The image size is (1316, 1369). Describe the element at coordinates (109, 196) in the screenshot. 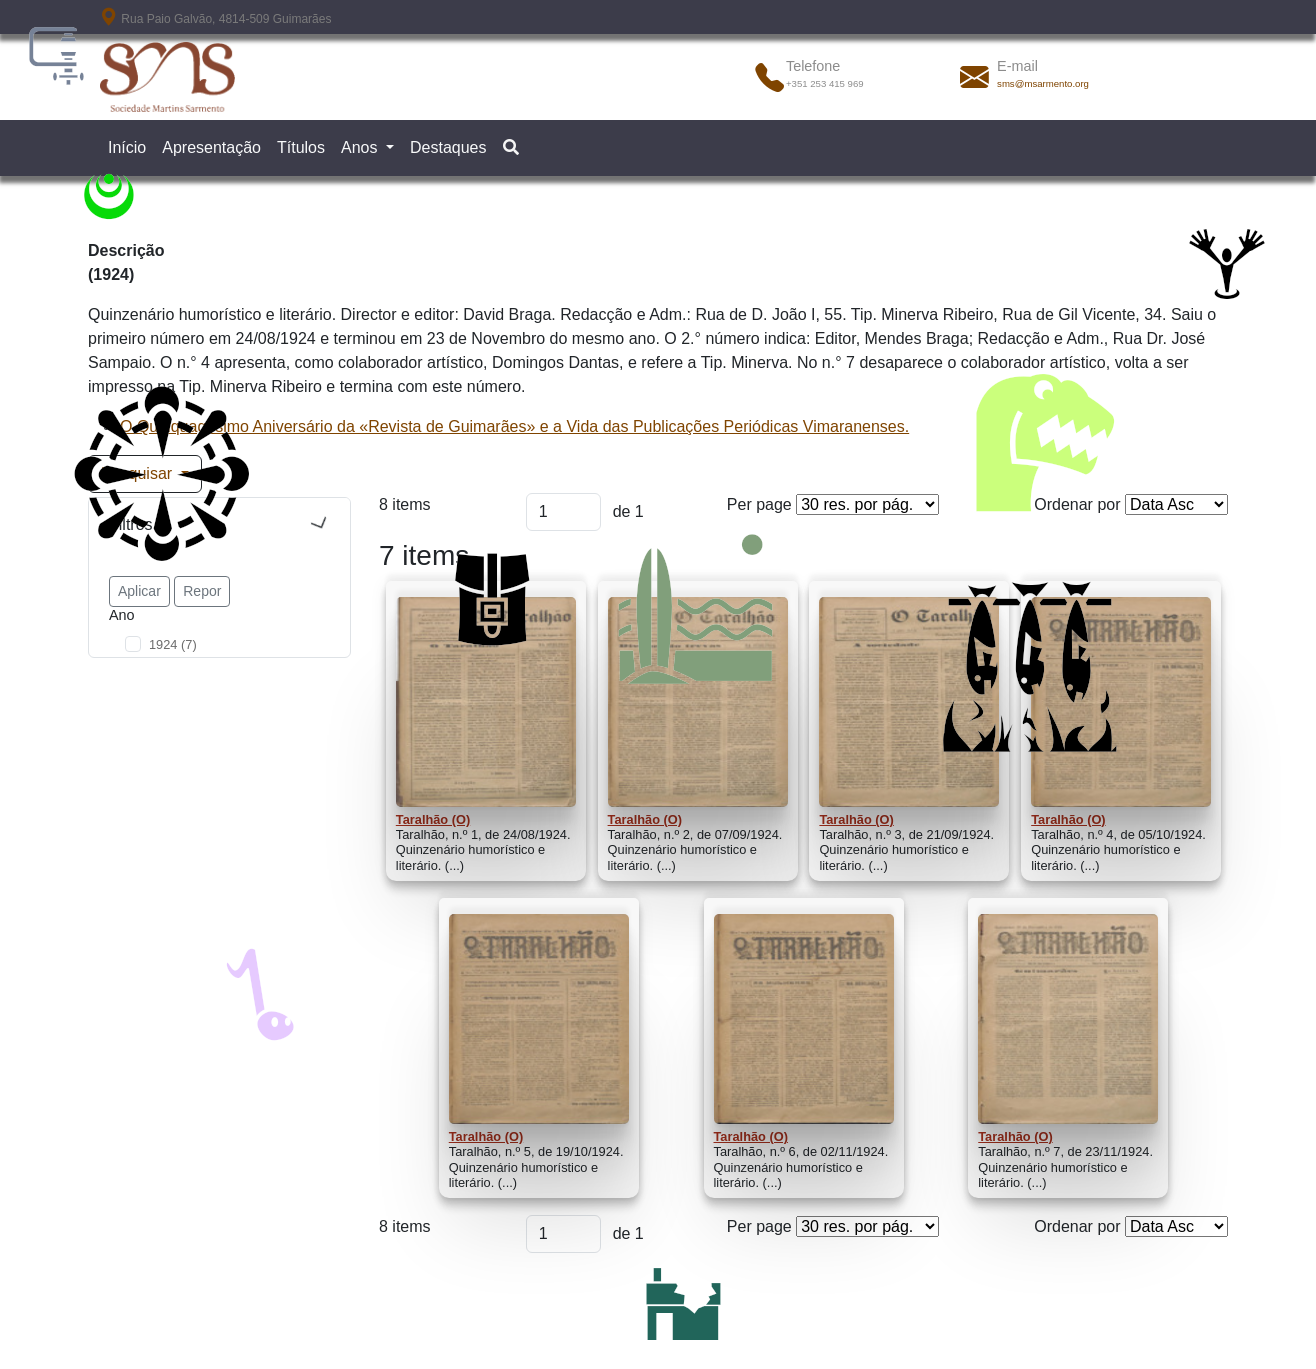

I see `indicates a loading or syncing state` at that location.